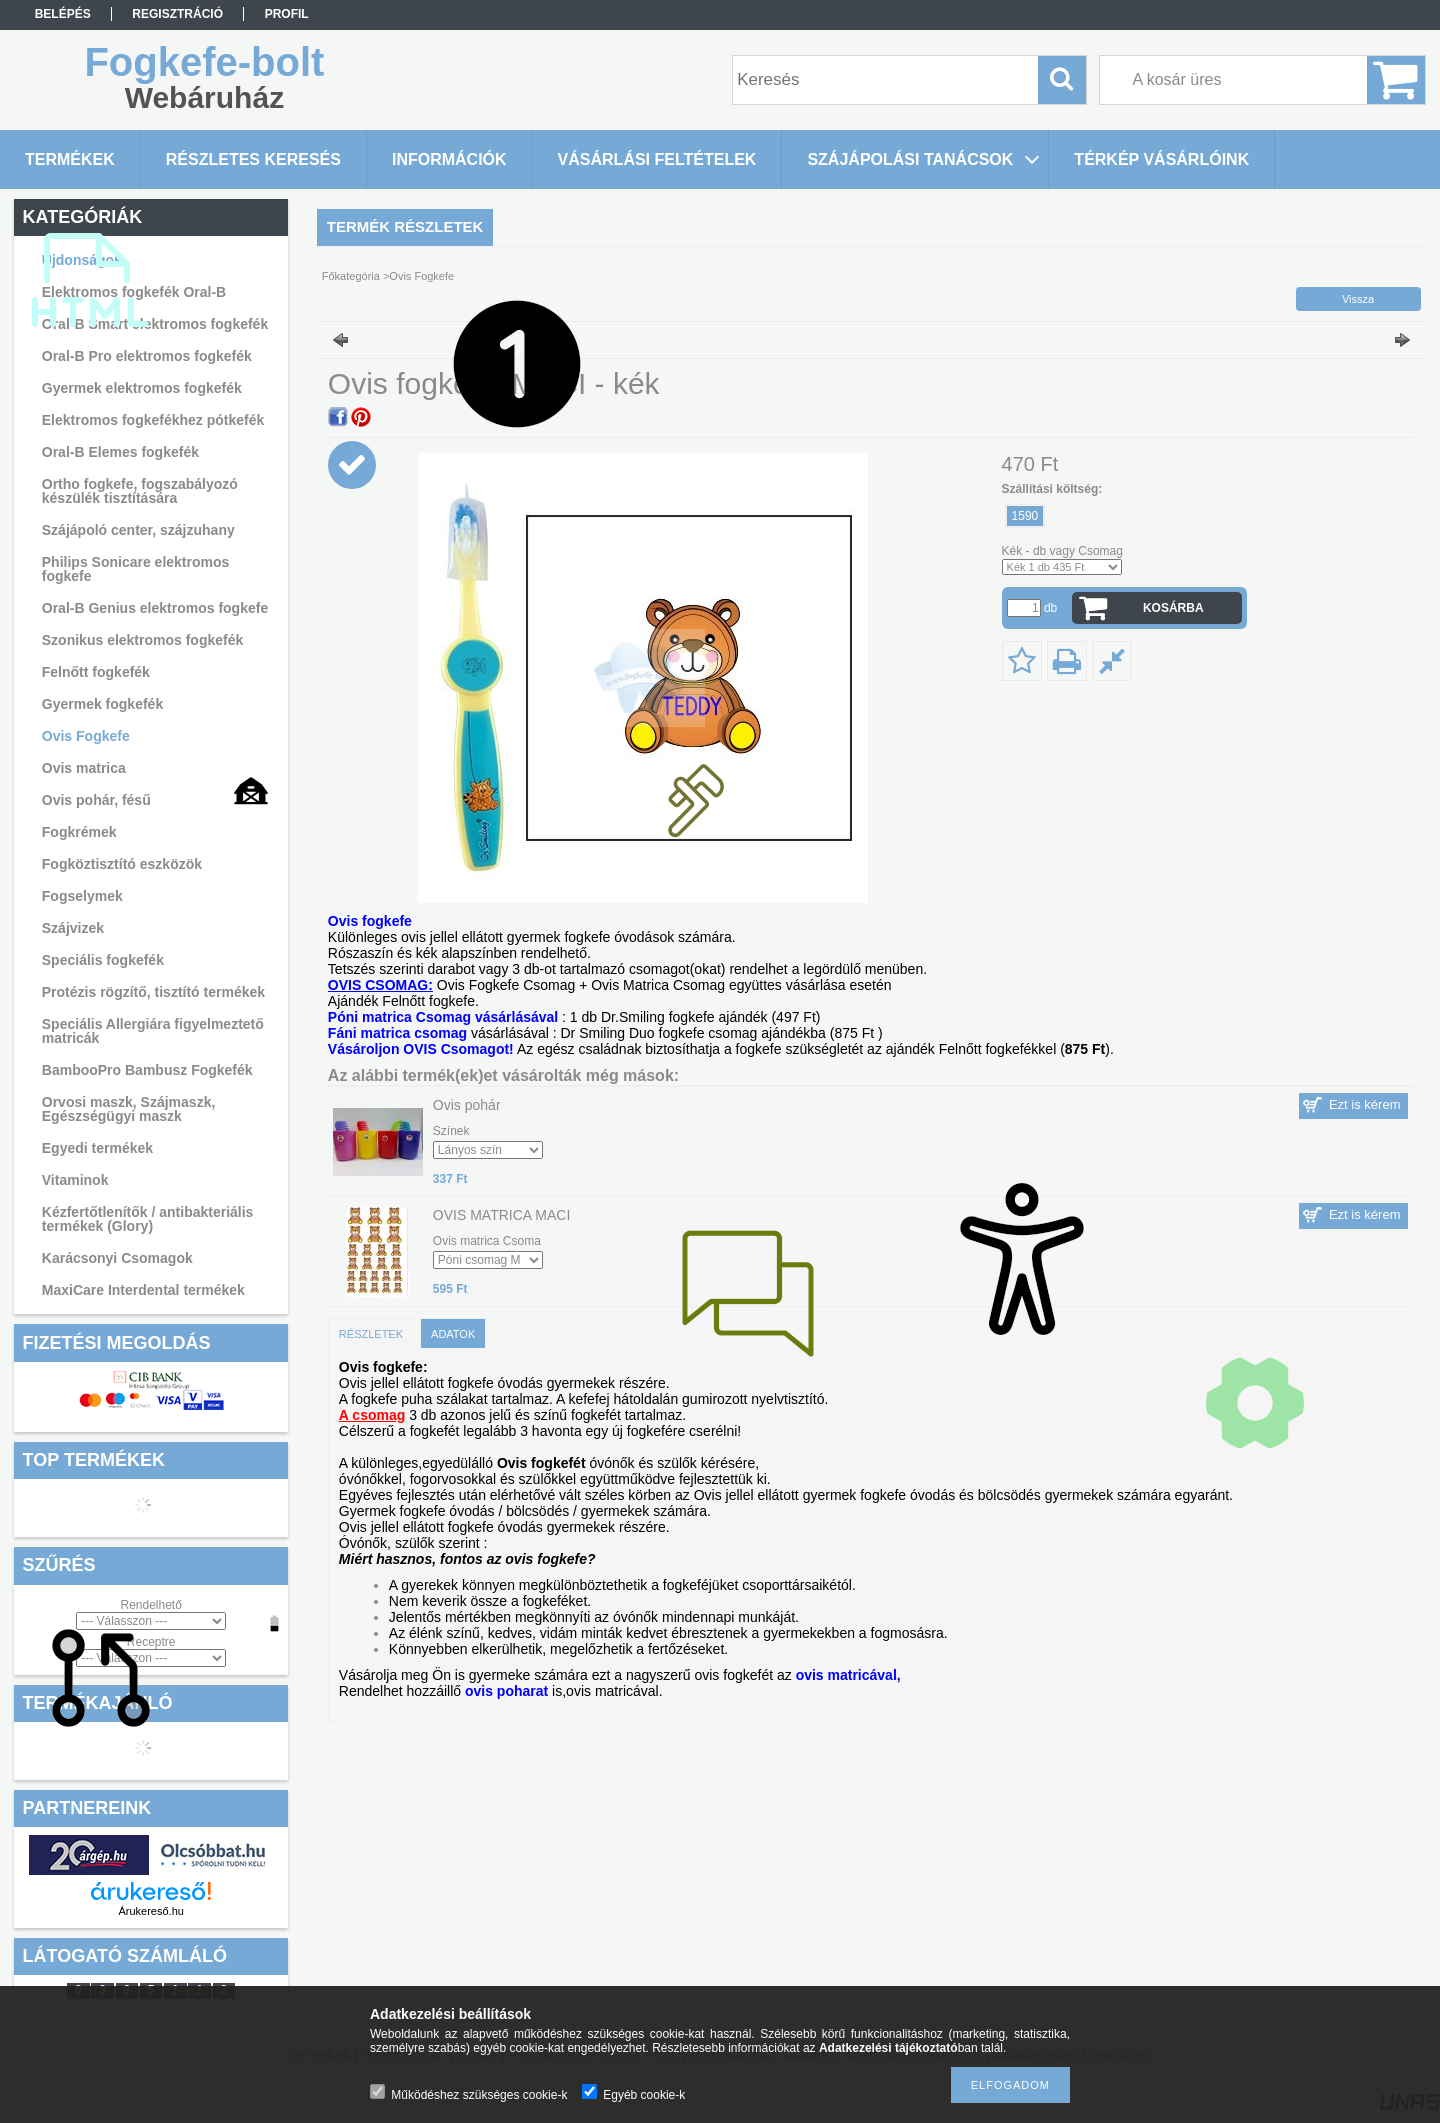 This screenshot has width=1440, height=2123. Describe the element at coordinates (1022, 1259) in the screenshot. I see `access accessibility settings` at that location.